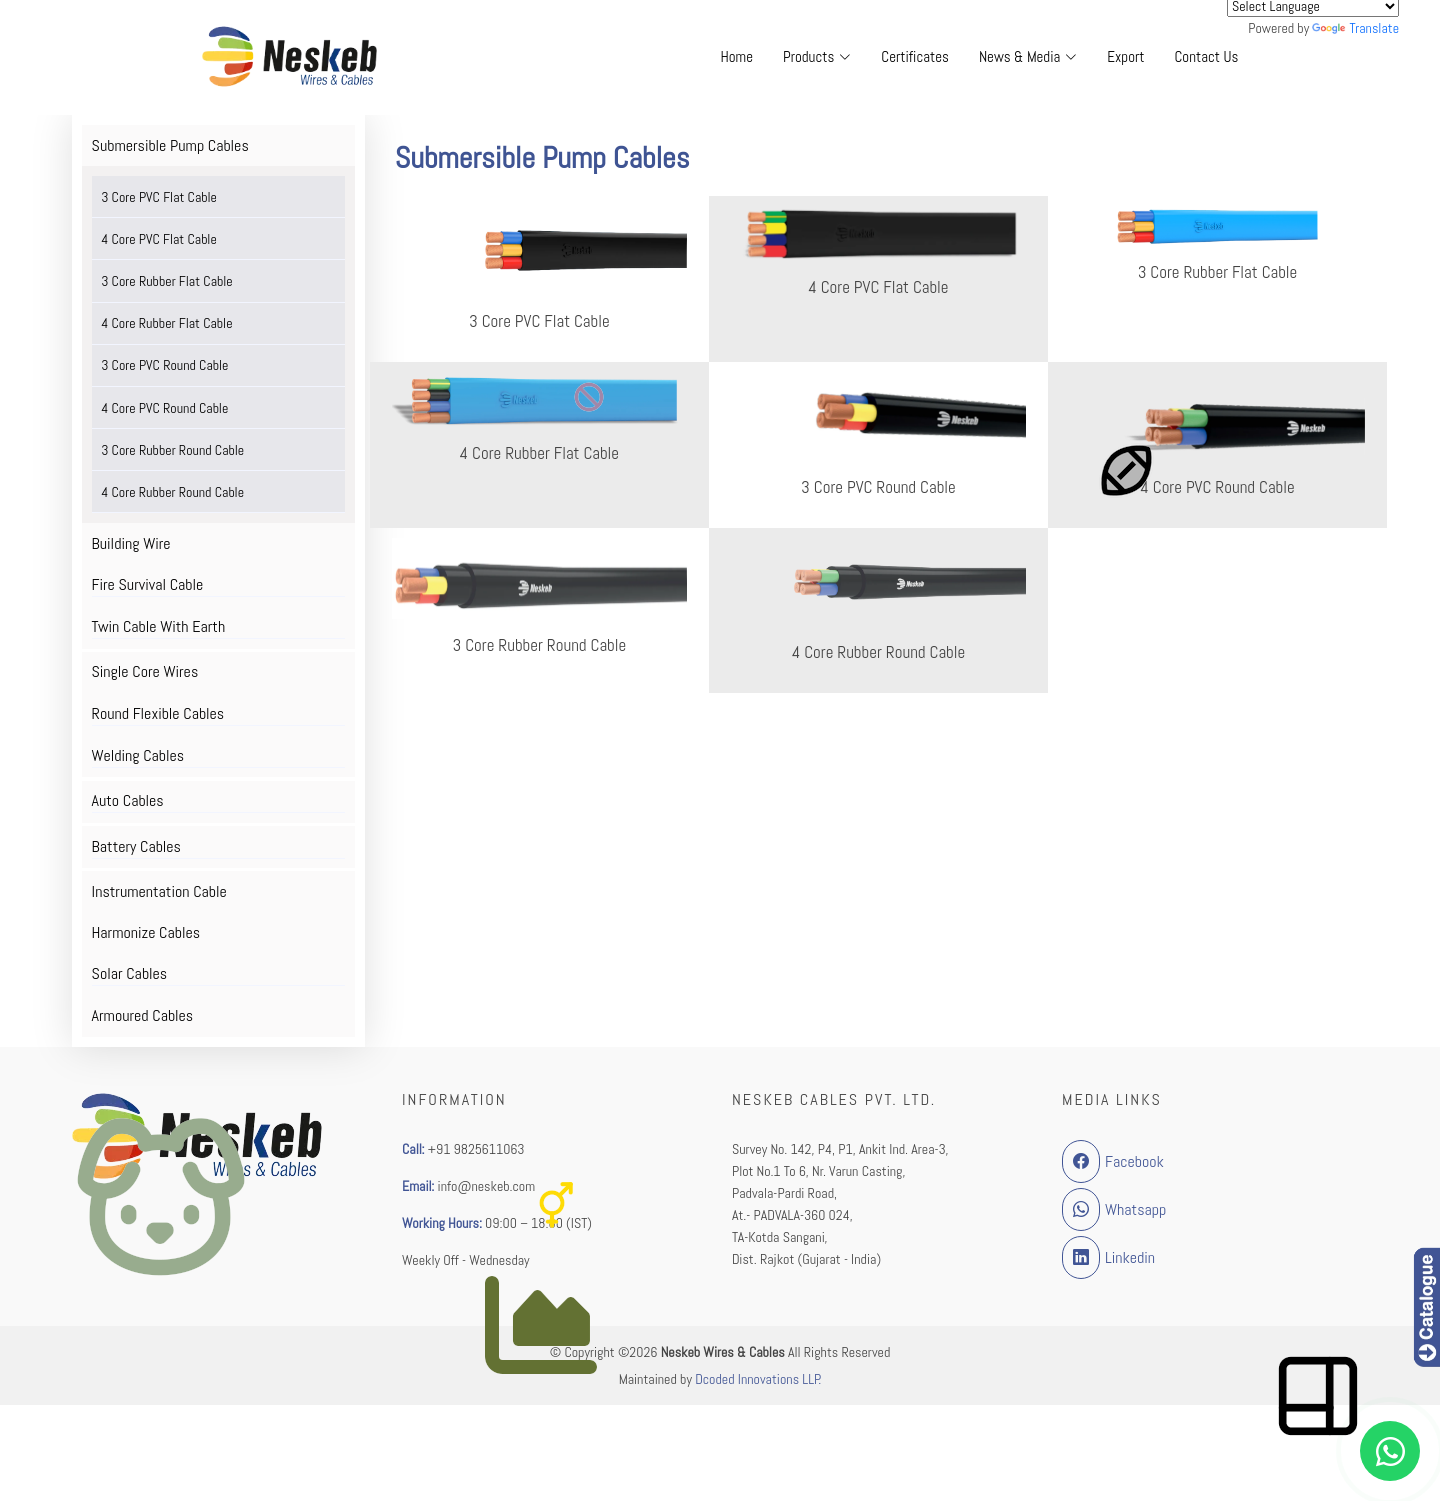 This screenshot has height=1501, width=1440. What do you see at coordinates (1318, 1396) in the screenshot?
I see `toggle right and bottom panel layout` at bounding box center [1318, 1396].